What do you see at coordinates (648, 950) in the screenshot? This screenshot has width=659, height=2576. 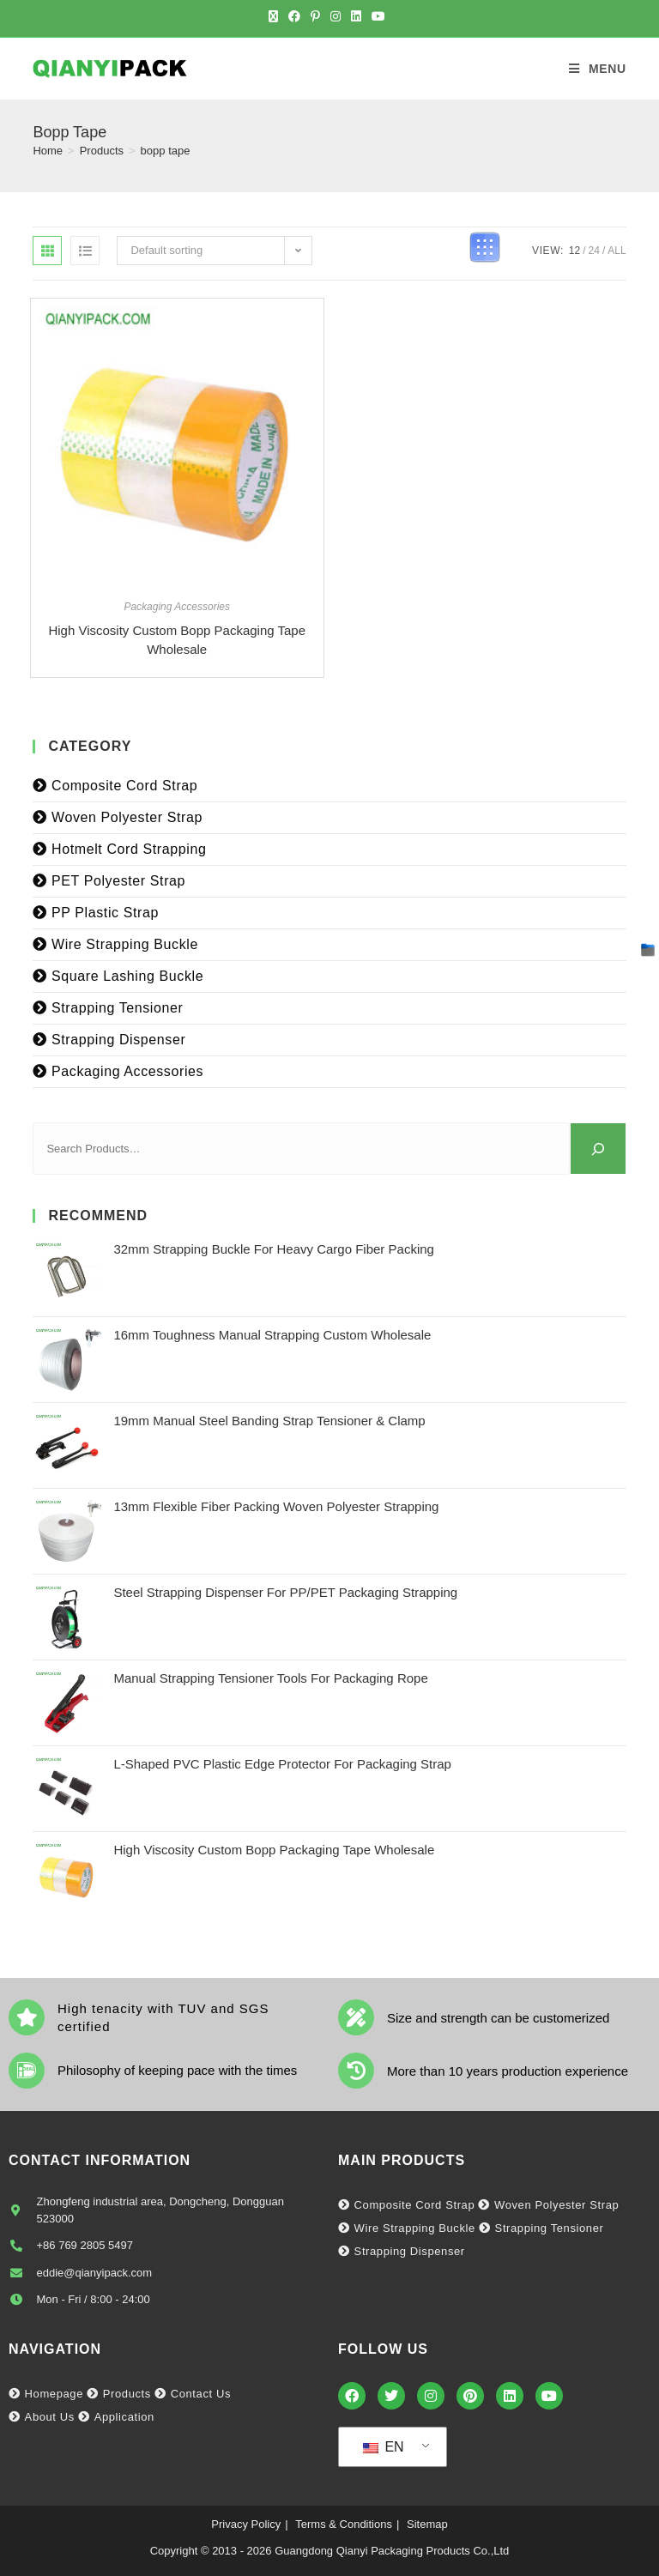 I see `drop files here to move them into this folder` at bounding box center [648, 950].